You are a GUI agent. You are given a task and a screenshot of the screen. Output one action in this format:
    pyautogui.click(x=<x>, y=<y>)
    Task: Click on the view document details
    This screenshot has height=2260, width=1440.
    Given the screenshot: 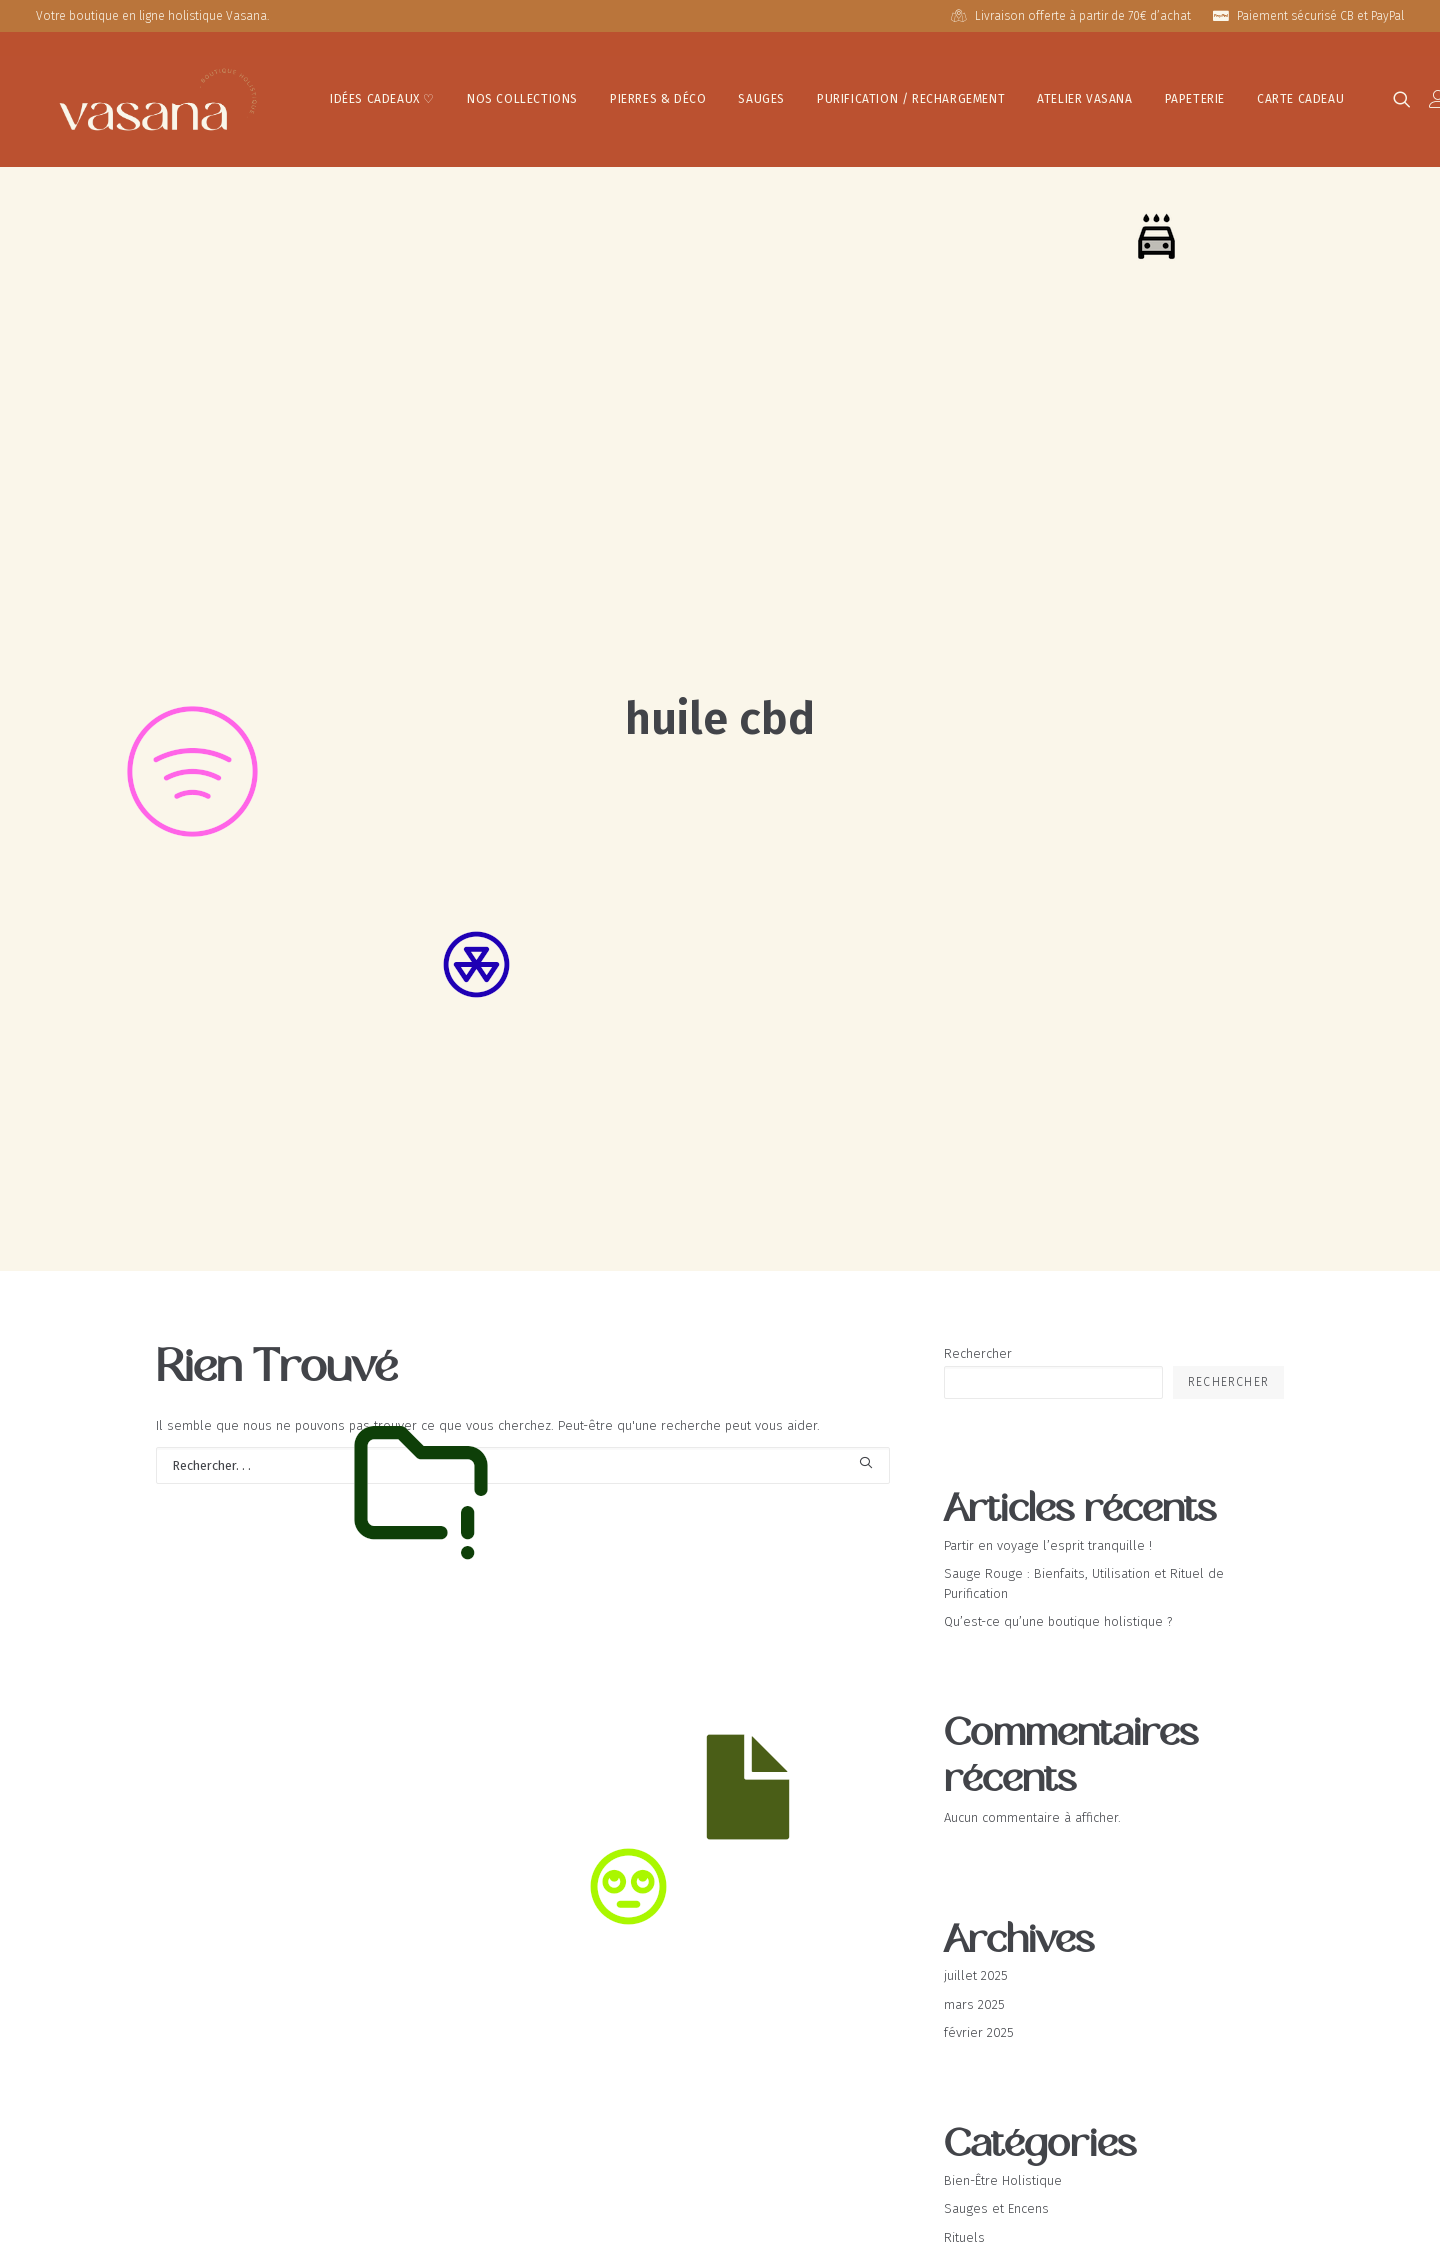 What is the action you would take?
    pyautogui.click(x=748, y=1787)
    